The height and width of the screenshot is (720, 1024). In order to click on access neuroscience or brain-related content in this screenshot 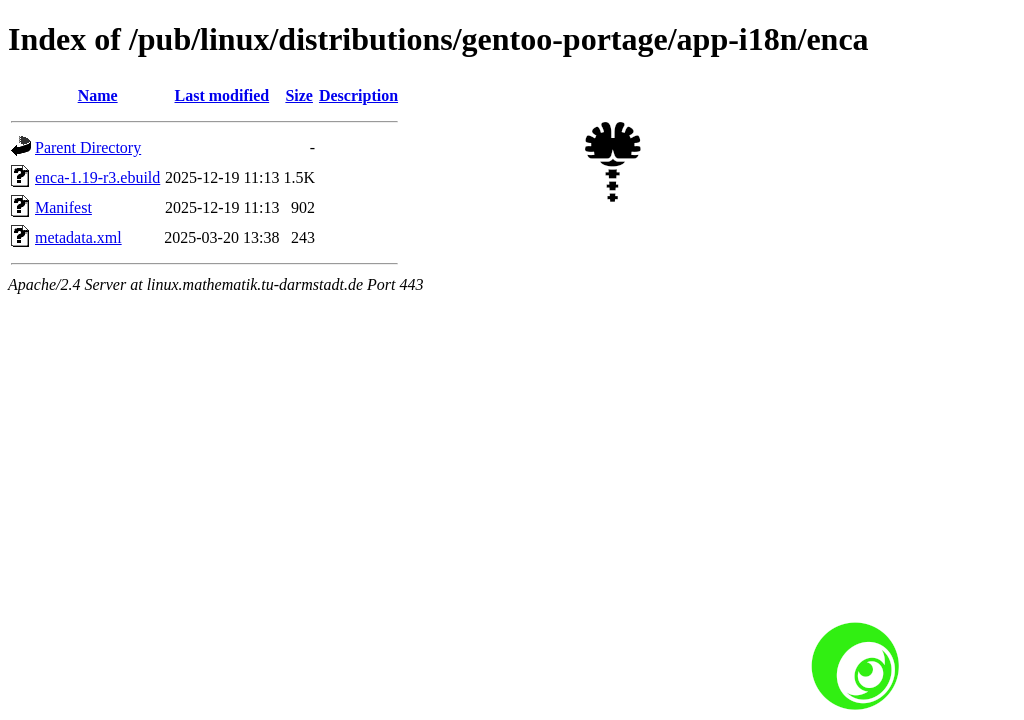, I will do `click(613, 162)`.